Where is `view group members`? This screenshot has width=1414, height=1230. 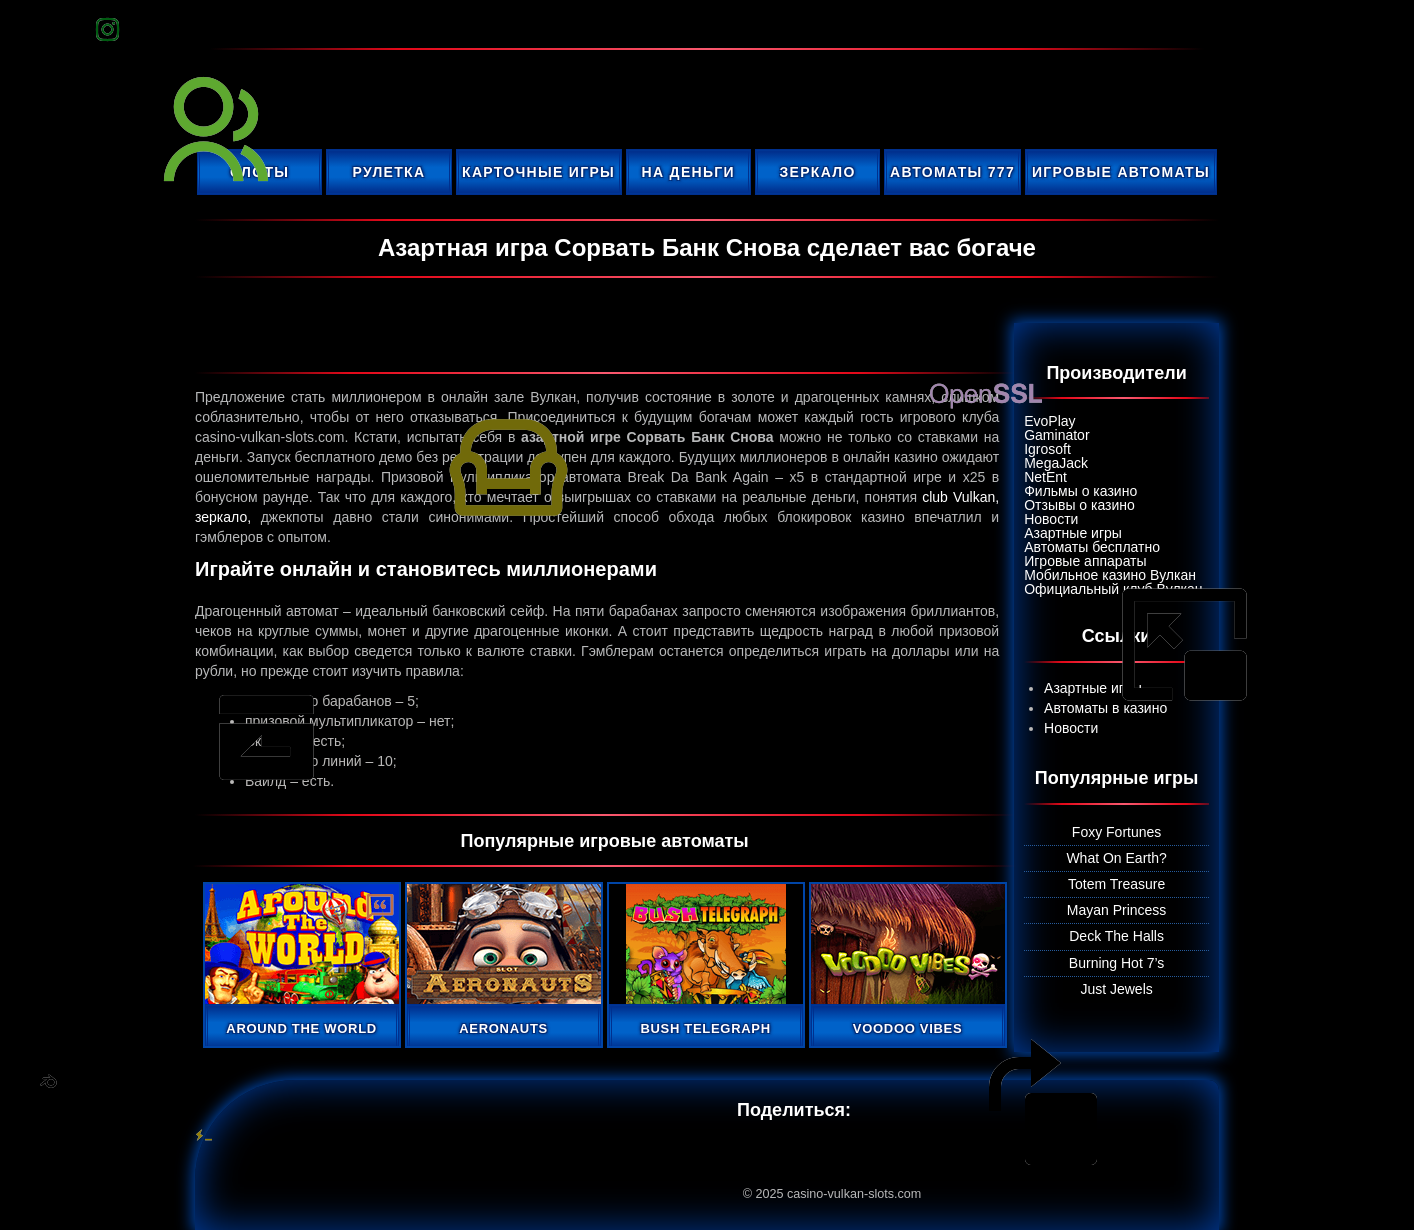 view group members is located at coordinates (213, 131).